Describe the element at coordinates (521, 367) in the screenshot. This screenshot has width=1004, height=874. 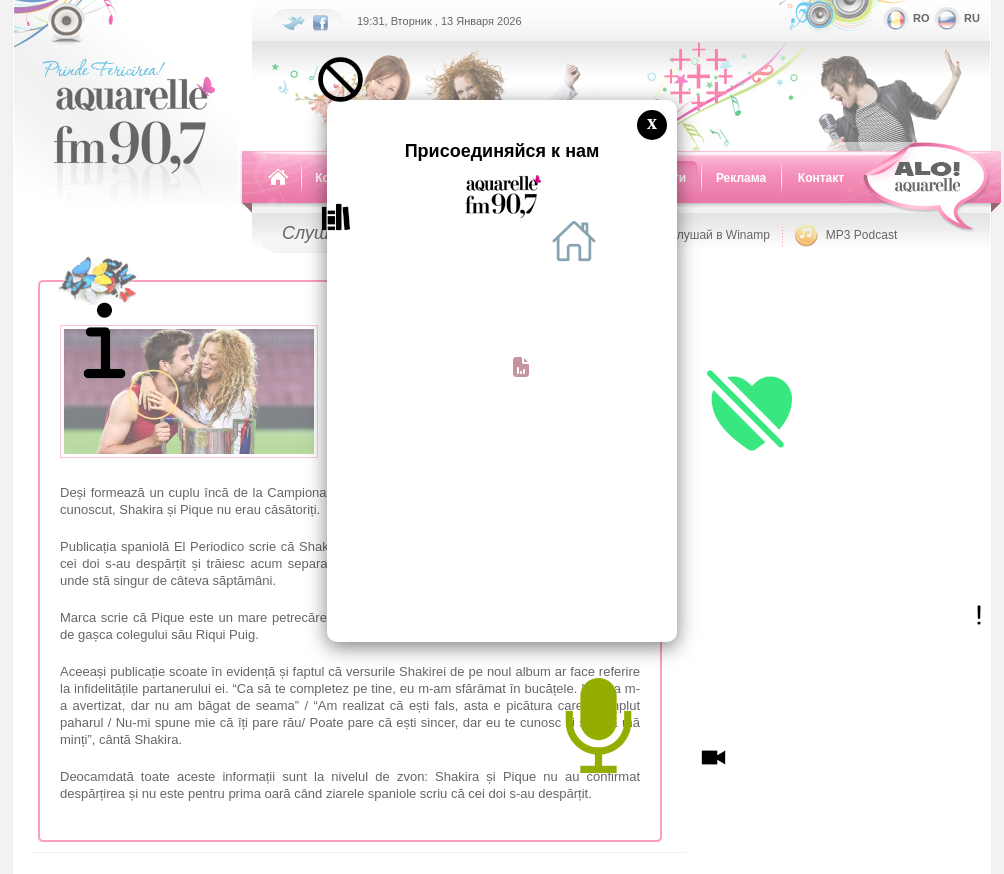
I see `view file analytics or statistics` at that location.